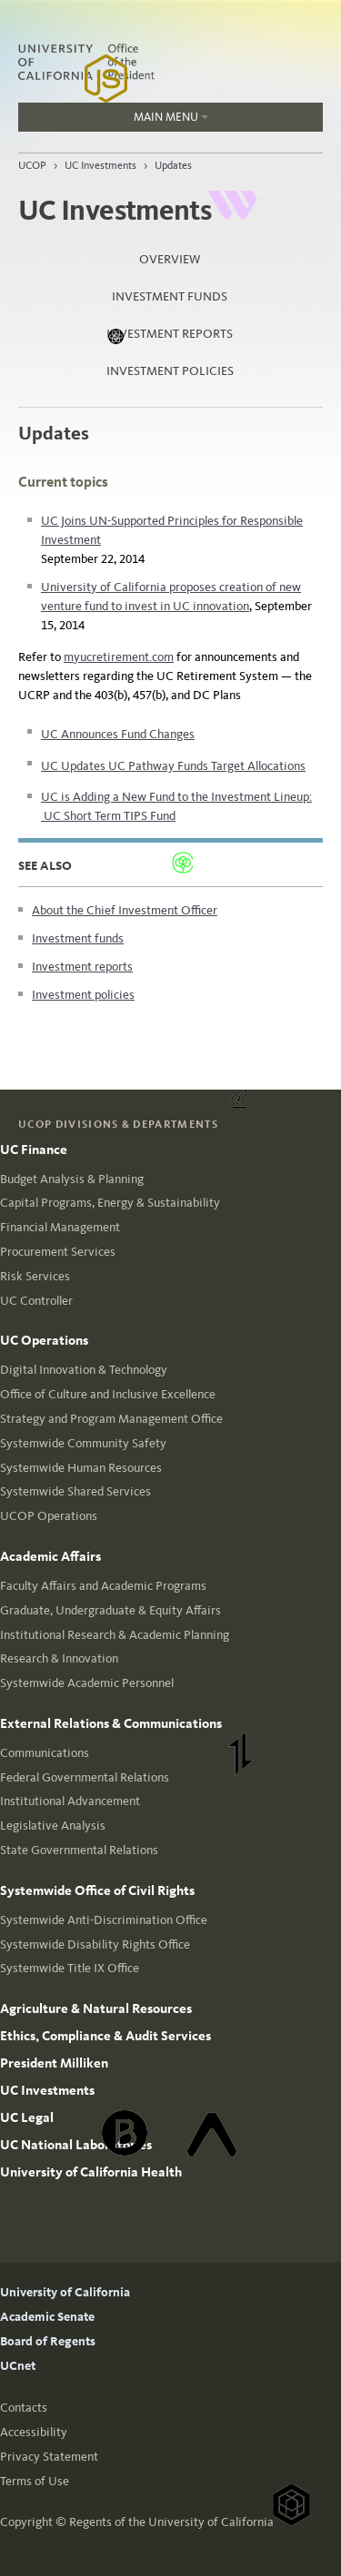 Image resolution: width=341 pixels, height=2576 pixels. Describe the element at coordinates (105, 78) in the screenshot. I see `Node.js runtime environment logo` at that location.